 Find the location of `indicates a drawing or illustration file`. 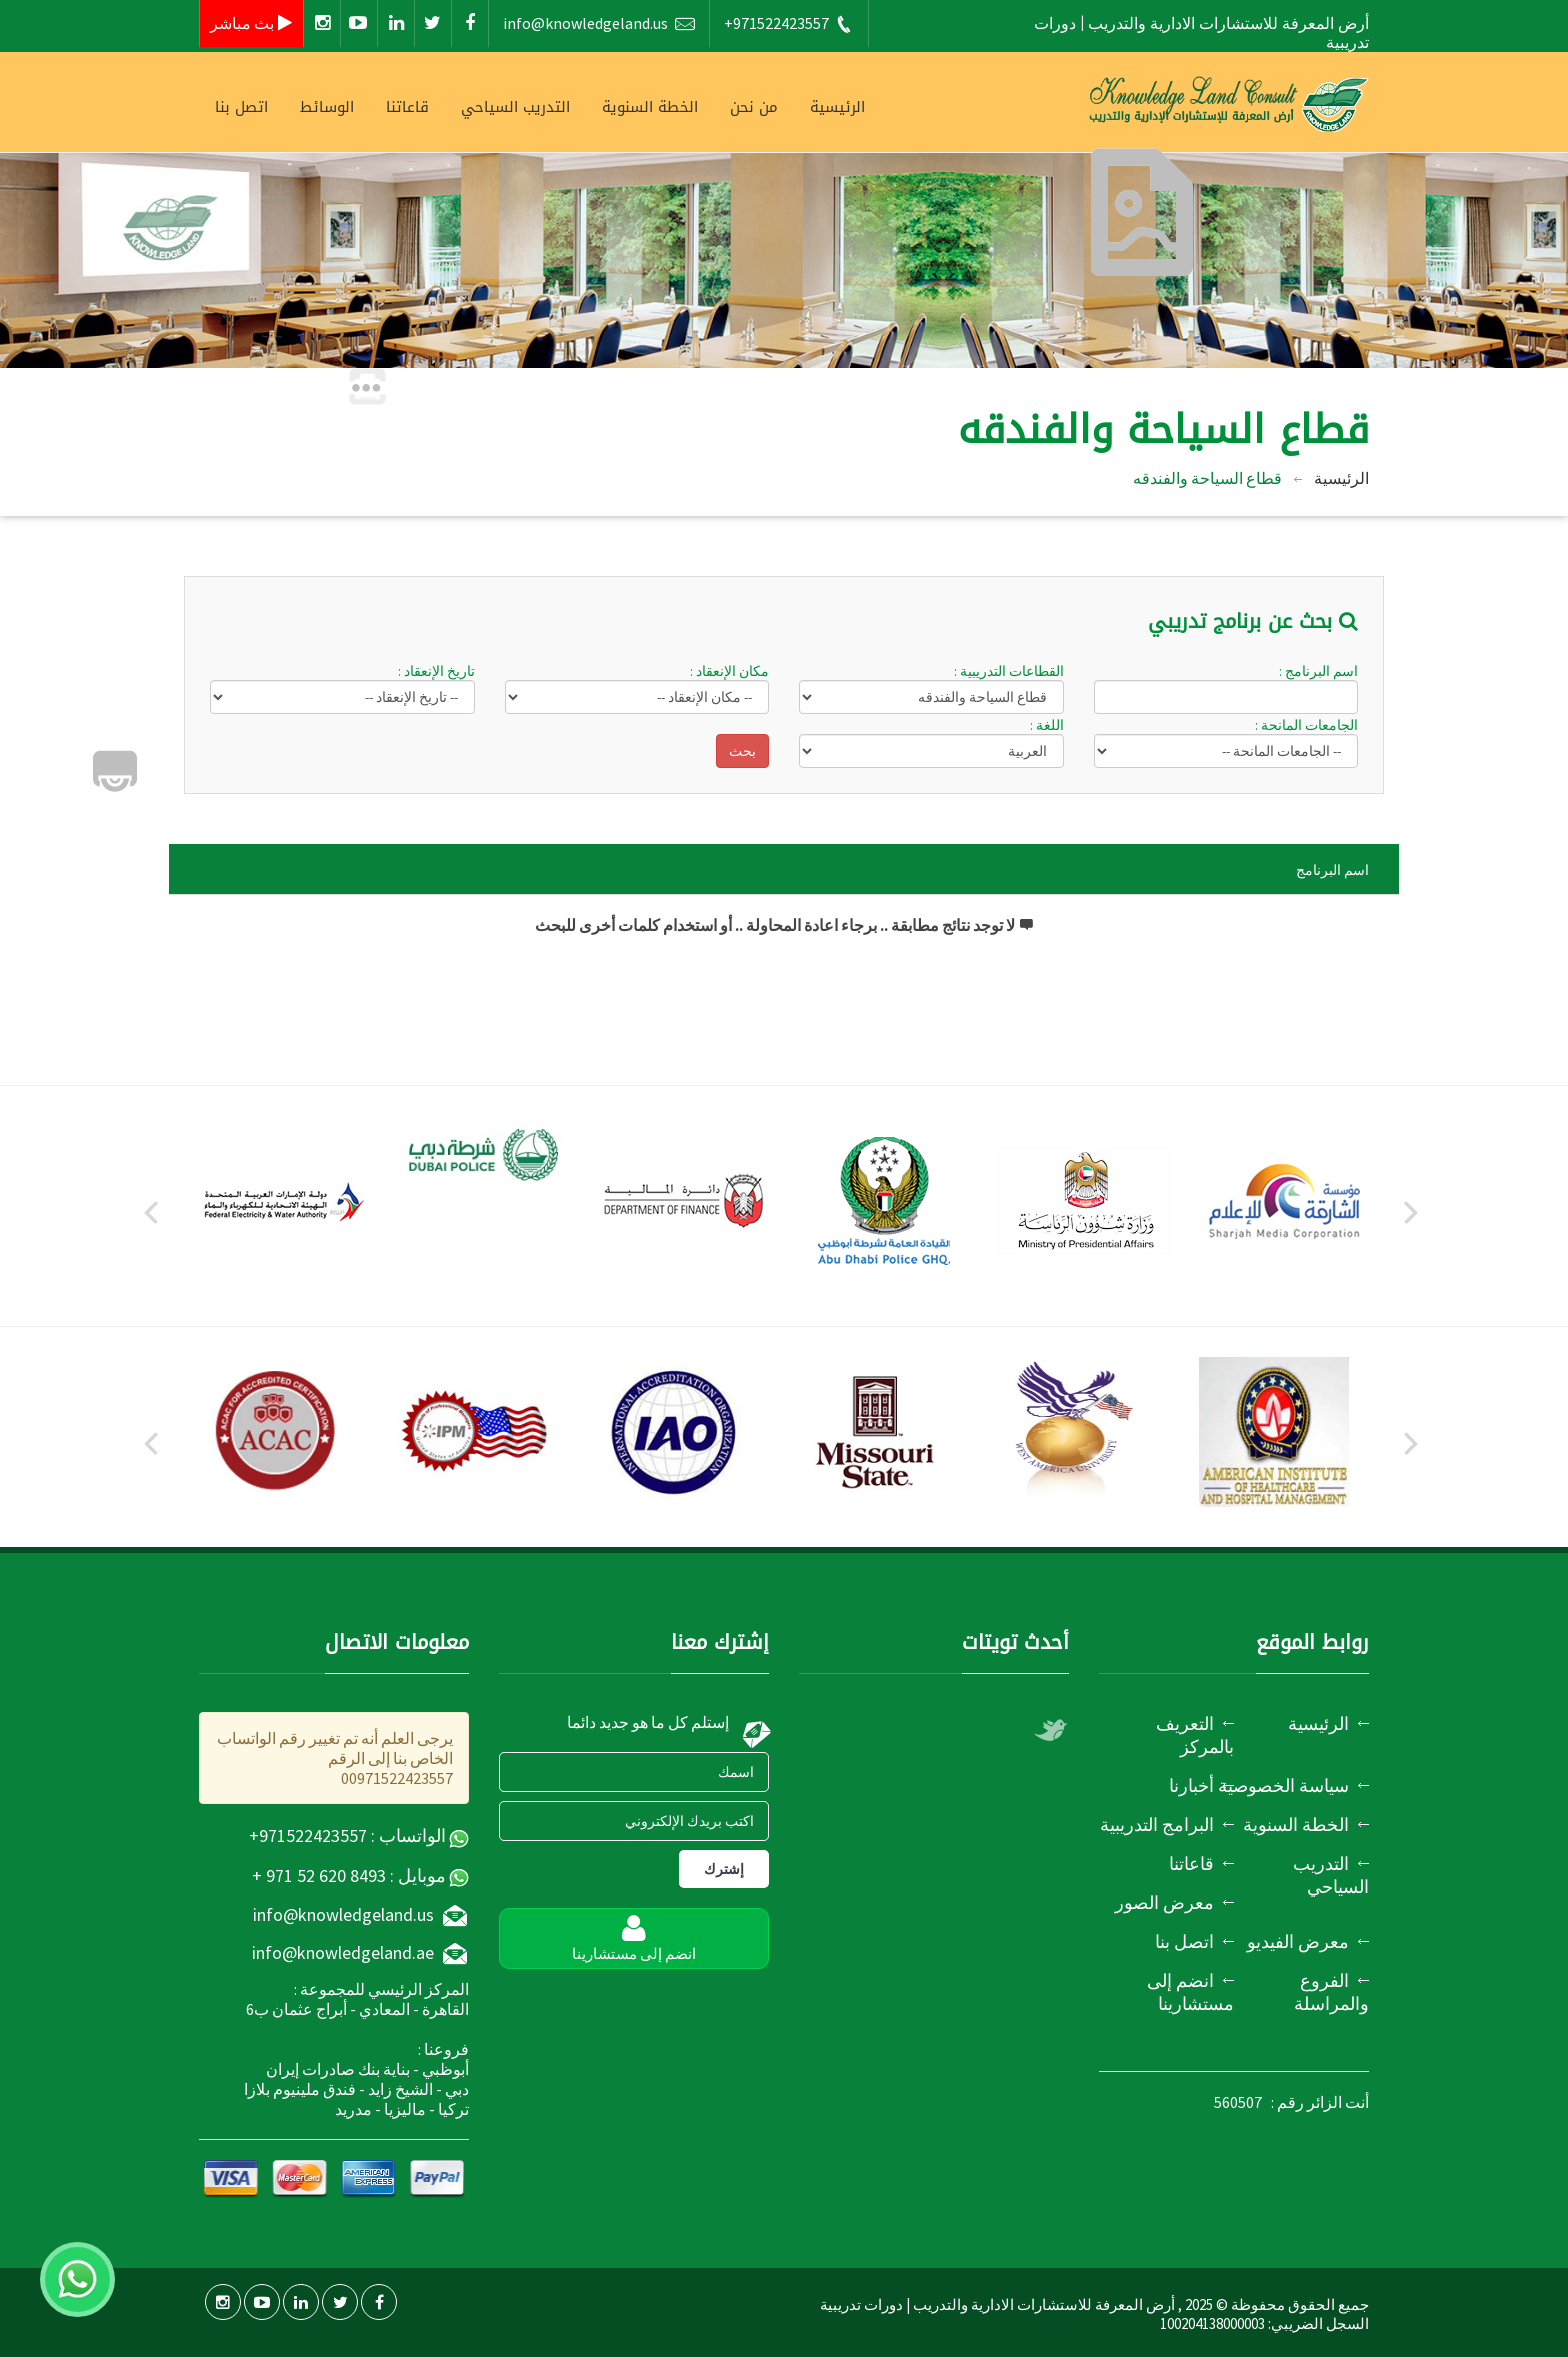

indicates a drawing or illustration file is located at coordinates (1142, 208).